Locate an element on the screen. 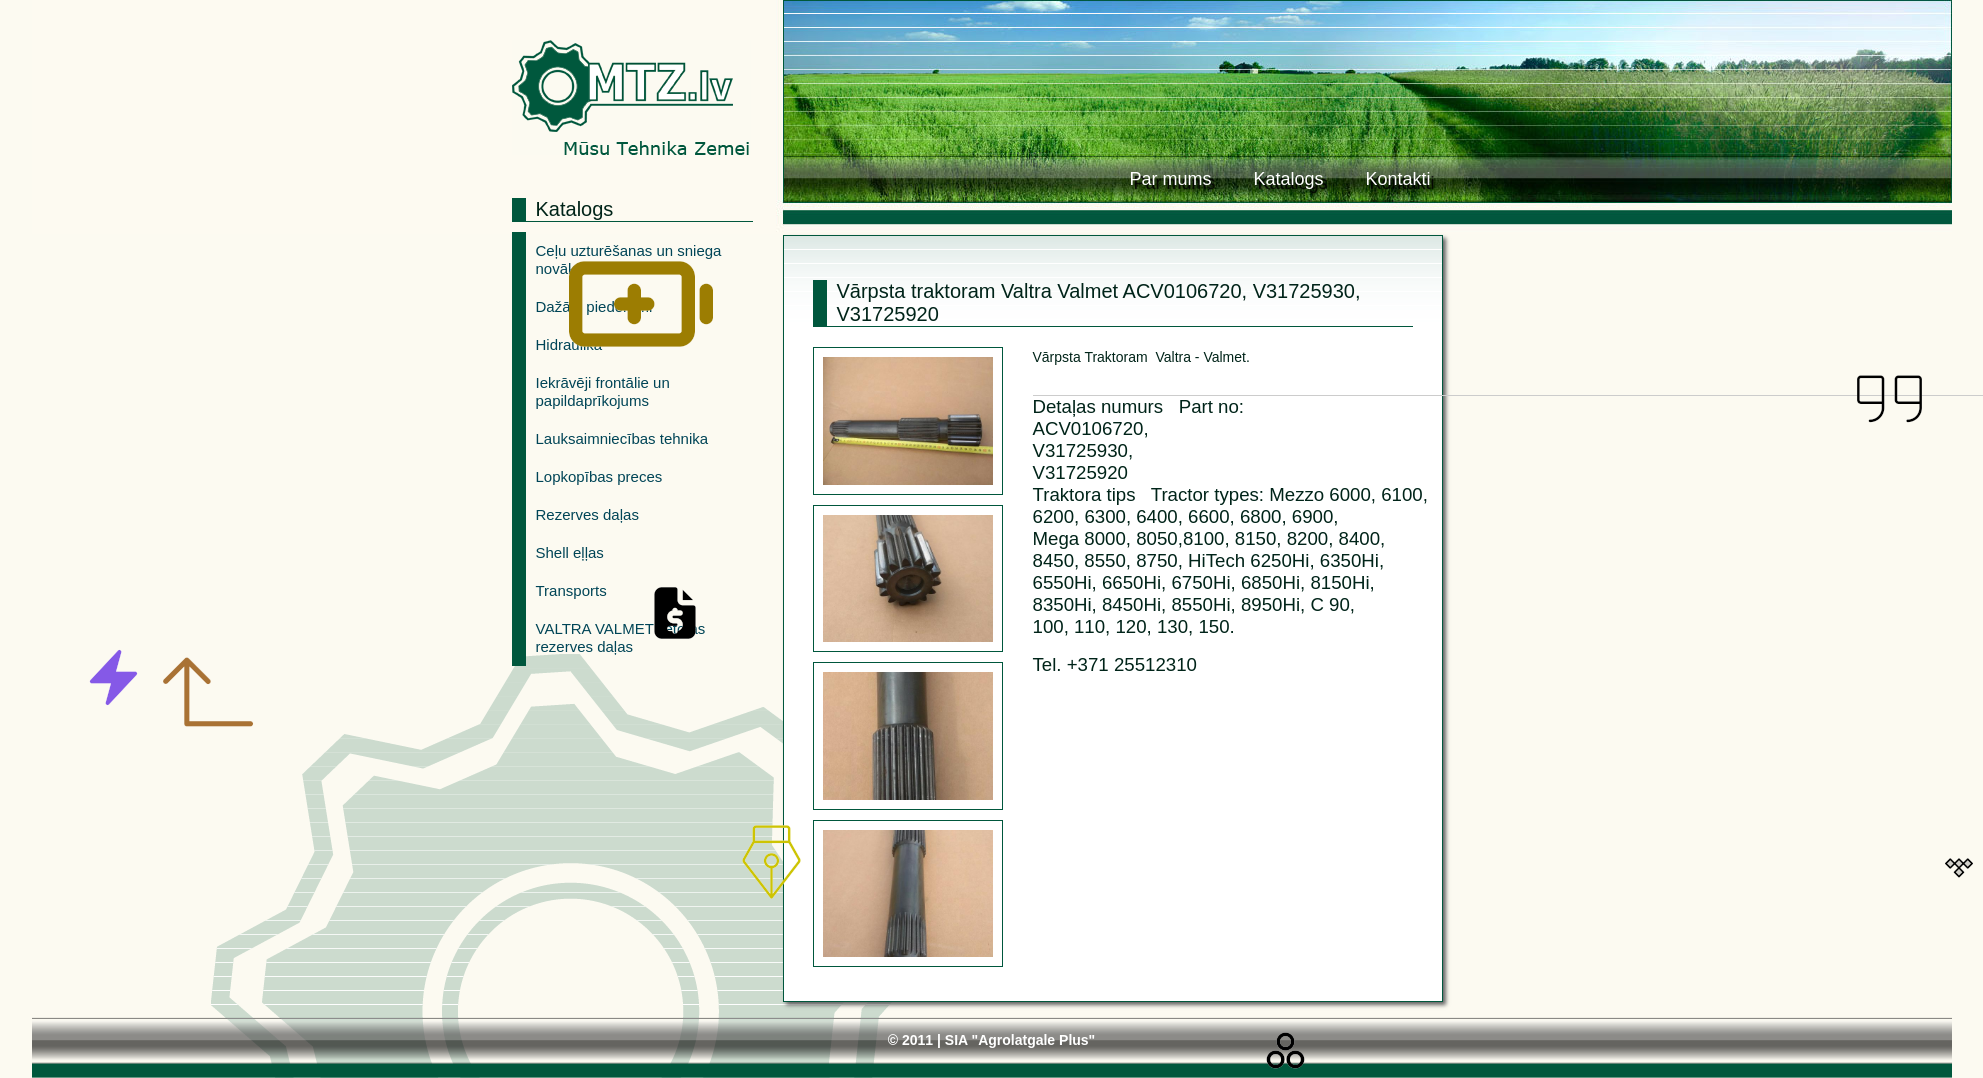 Image resolution: width=1983 pixels, height=1078 pixels. access drawing or illustration tools is located at coordinates (771, 859).